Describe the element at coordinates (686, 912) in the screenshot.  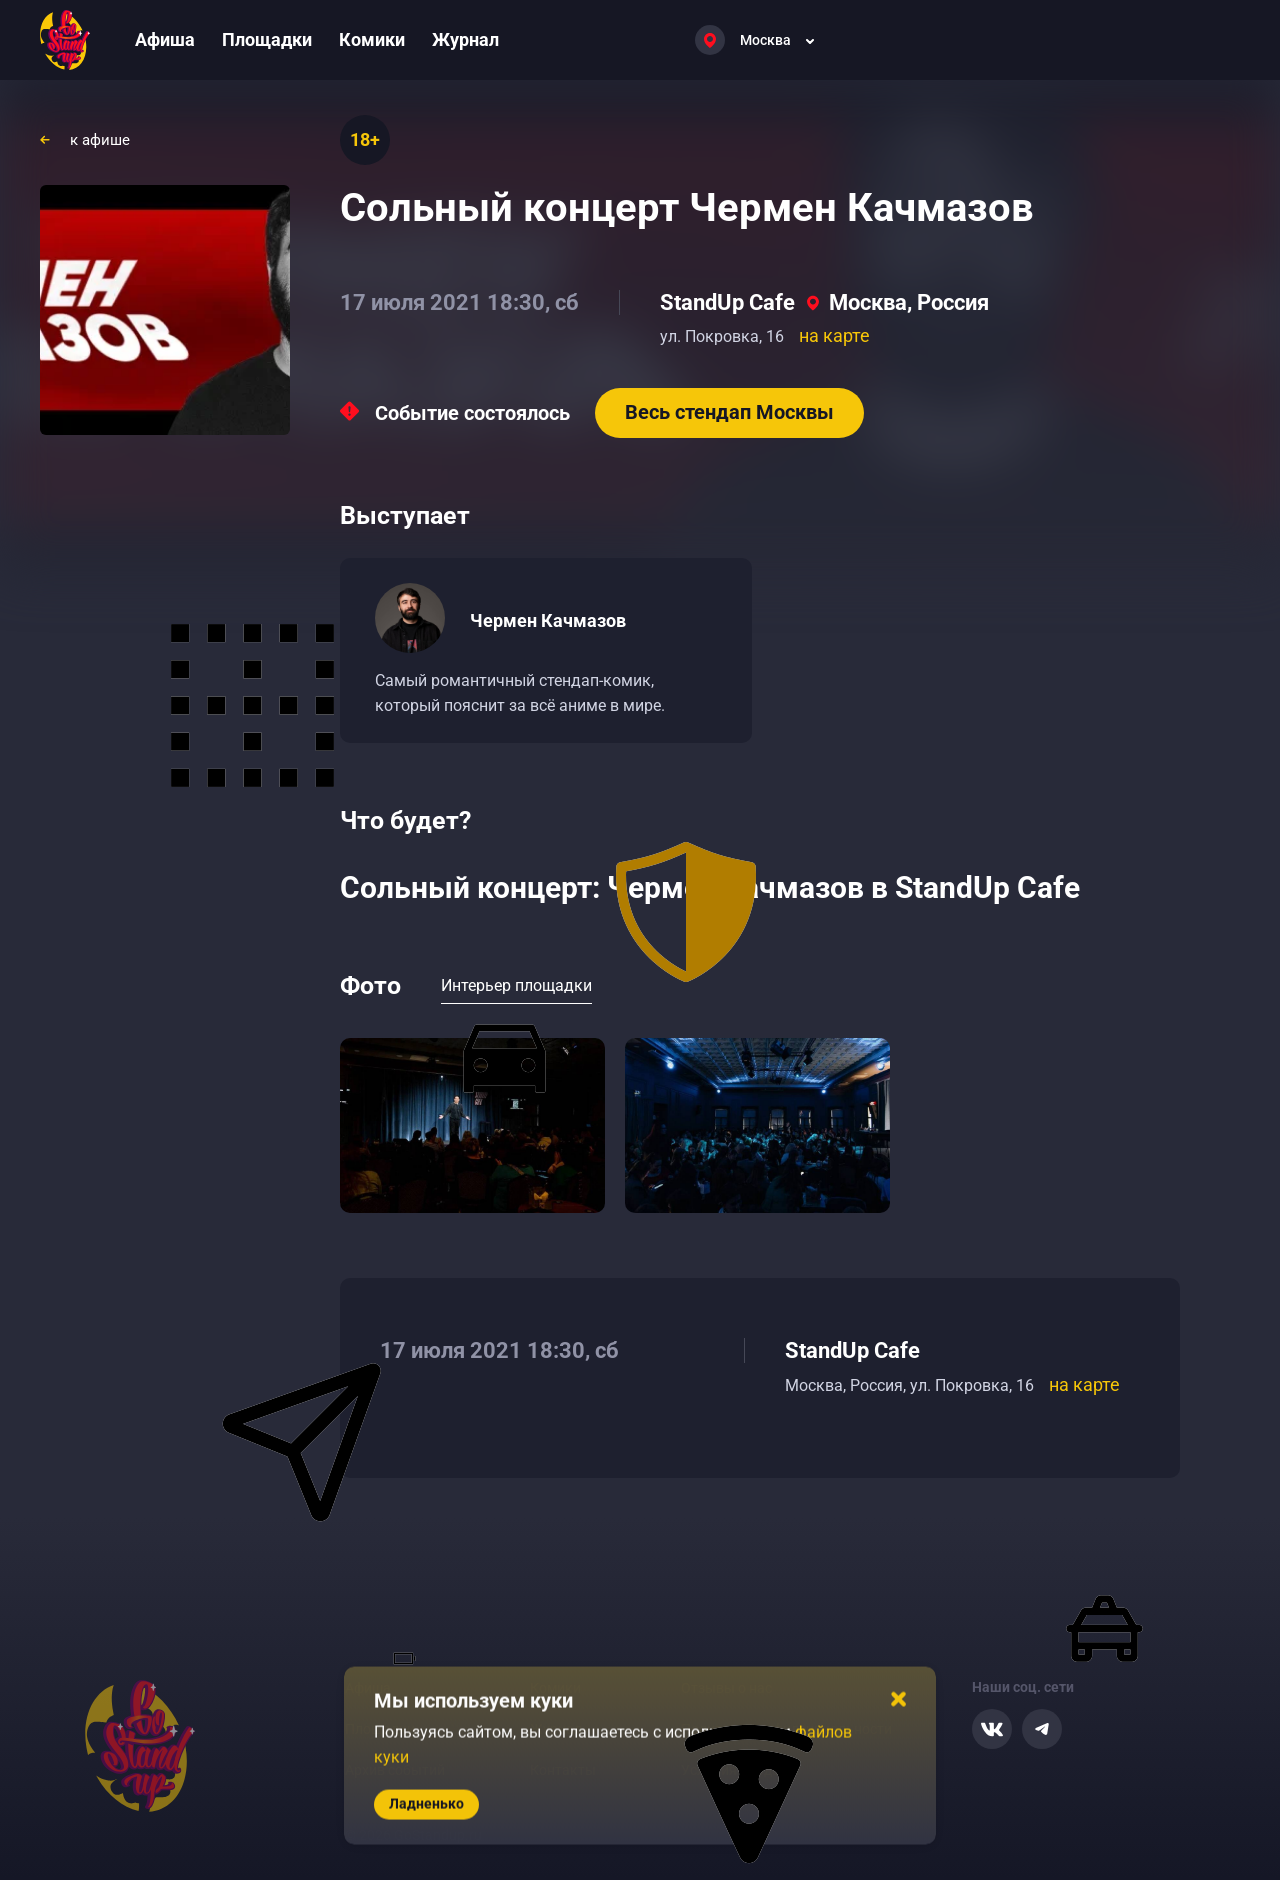
I see `indicates partial security or protection status` at that location.